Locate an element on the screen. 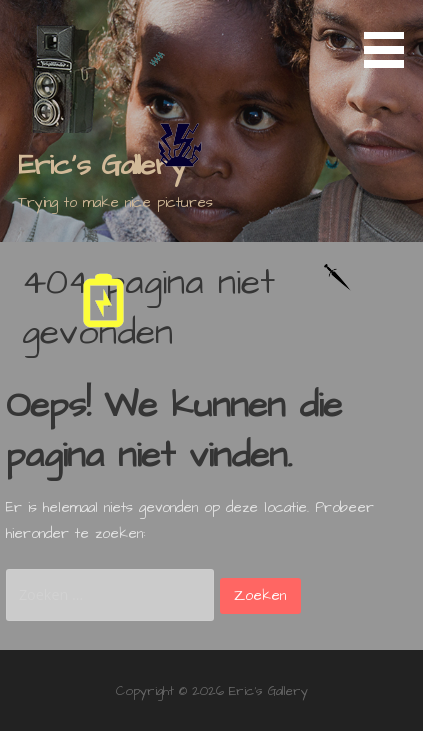  select a dagger or stabbing weapon in a game is located at coordinates (337, 277).